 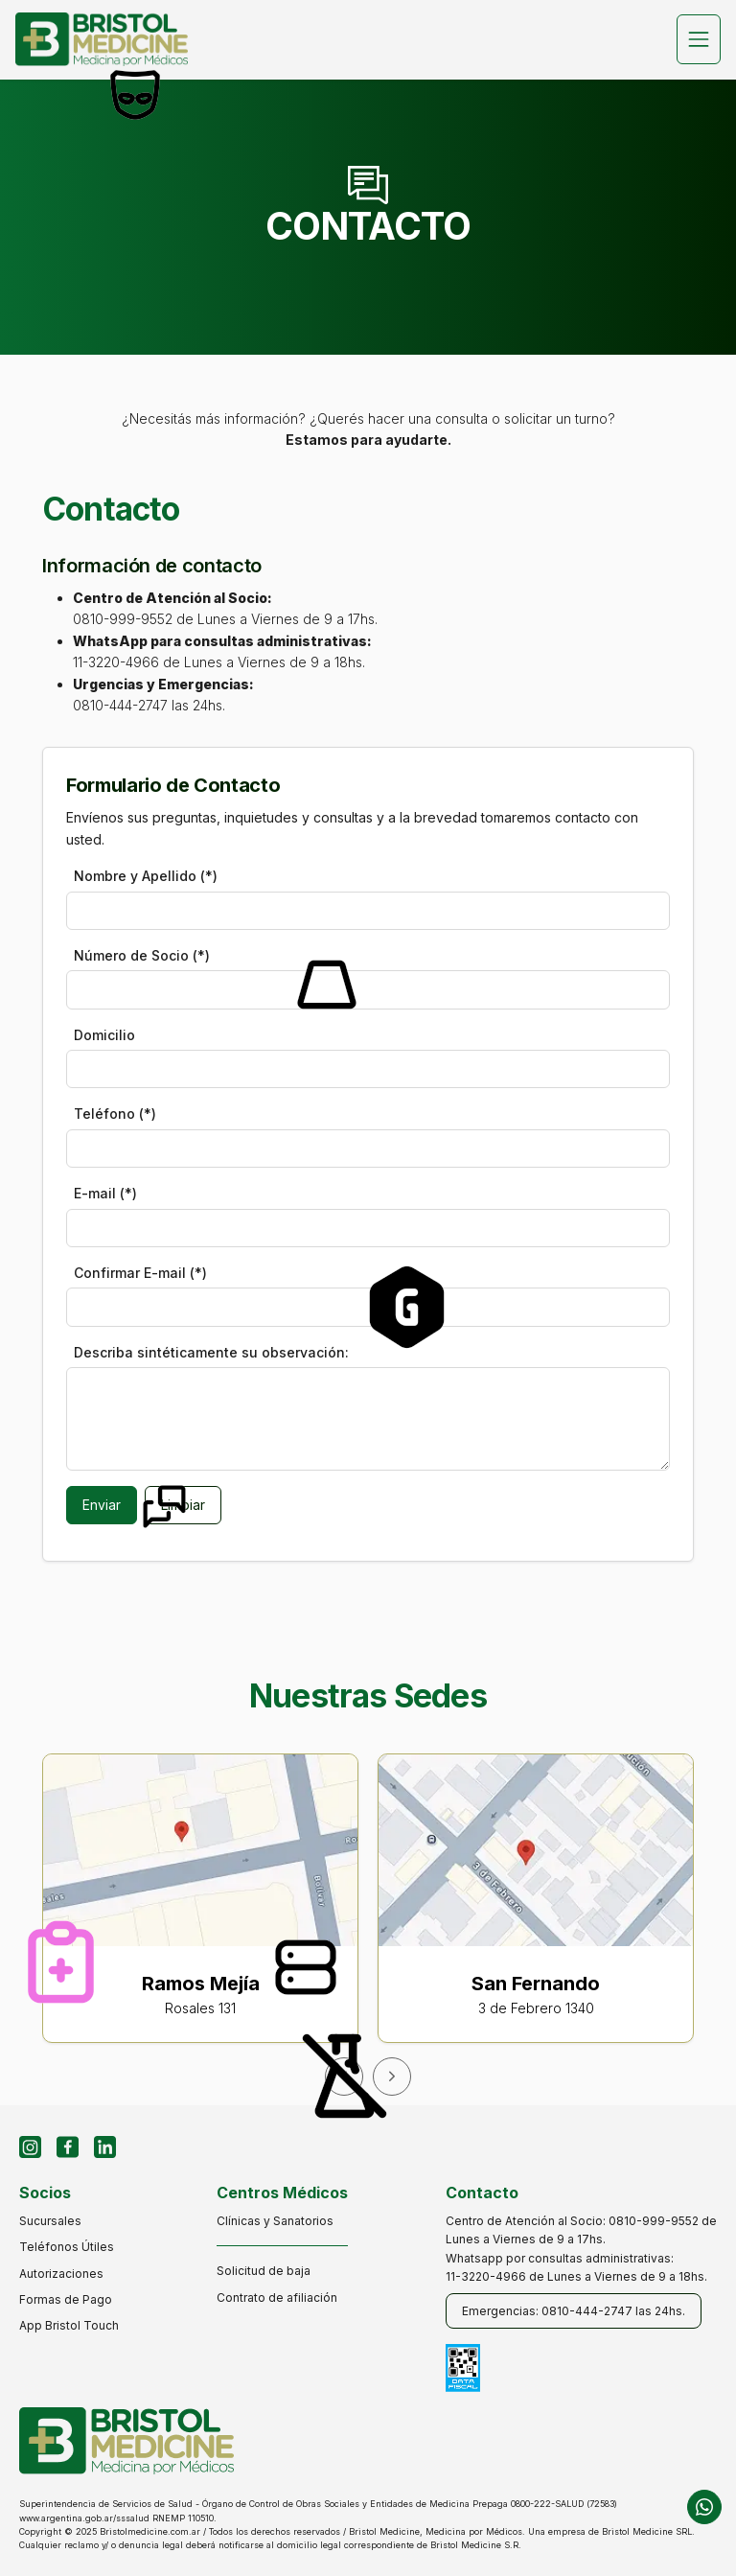 What do you see at coordinates (327, 985) in the screenshot?
I see `apply vertical skew transformation to selected object` at bounding box center [327, 985].